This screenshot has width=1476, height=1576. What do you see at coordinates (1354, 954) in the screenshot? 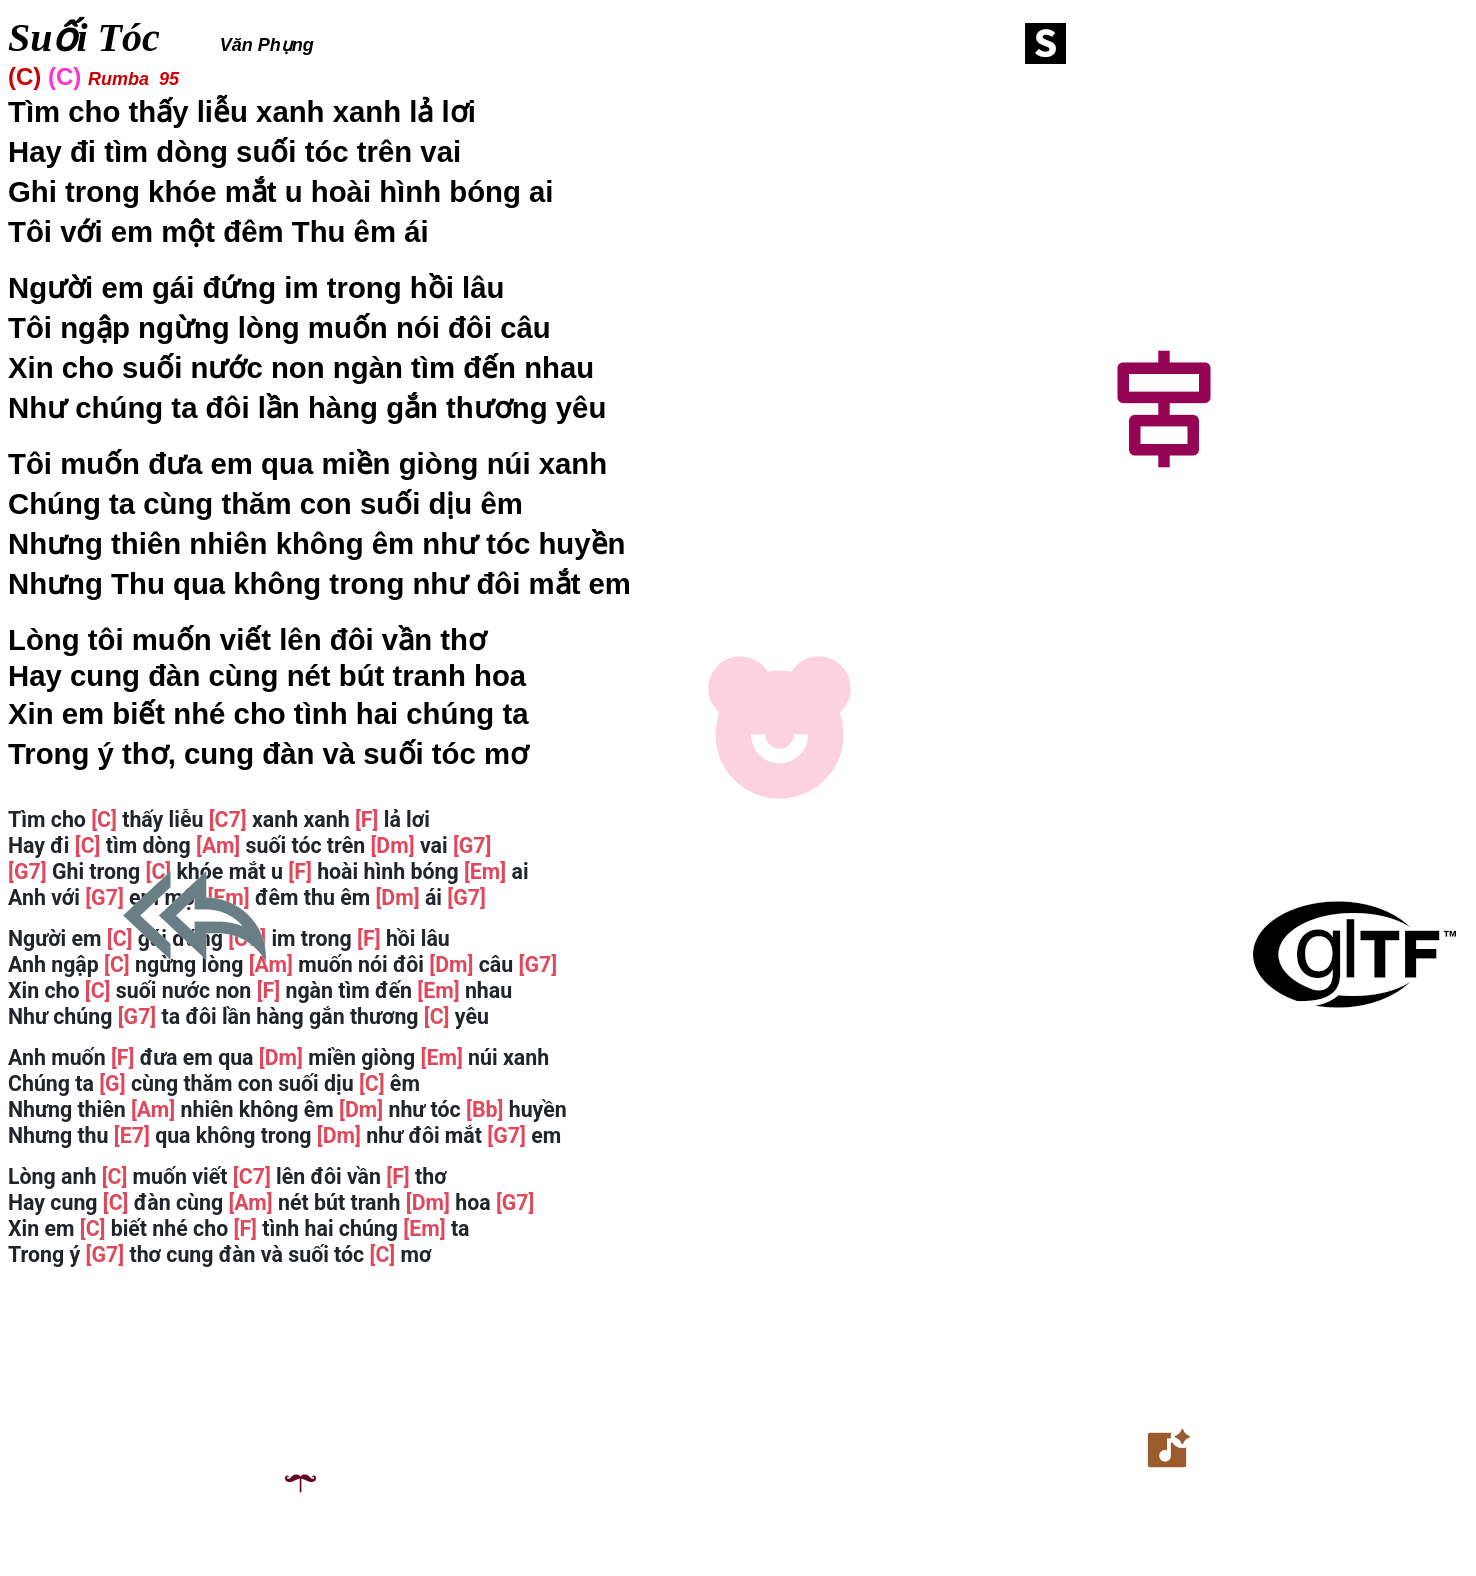
I see `glTF file format logo` at bounding box center [1354, 954].